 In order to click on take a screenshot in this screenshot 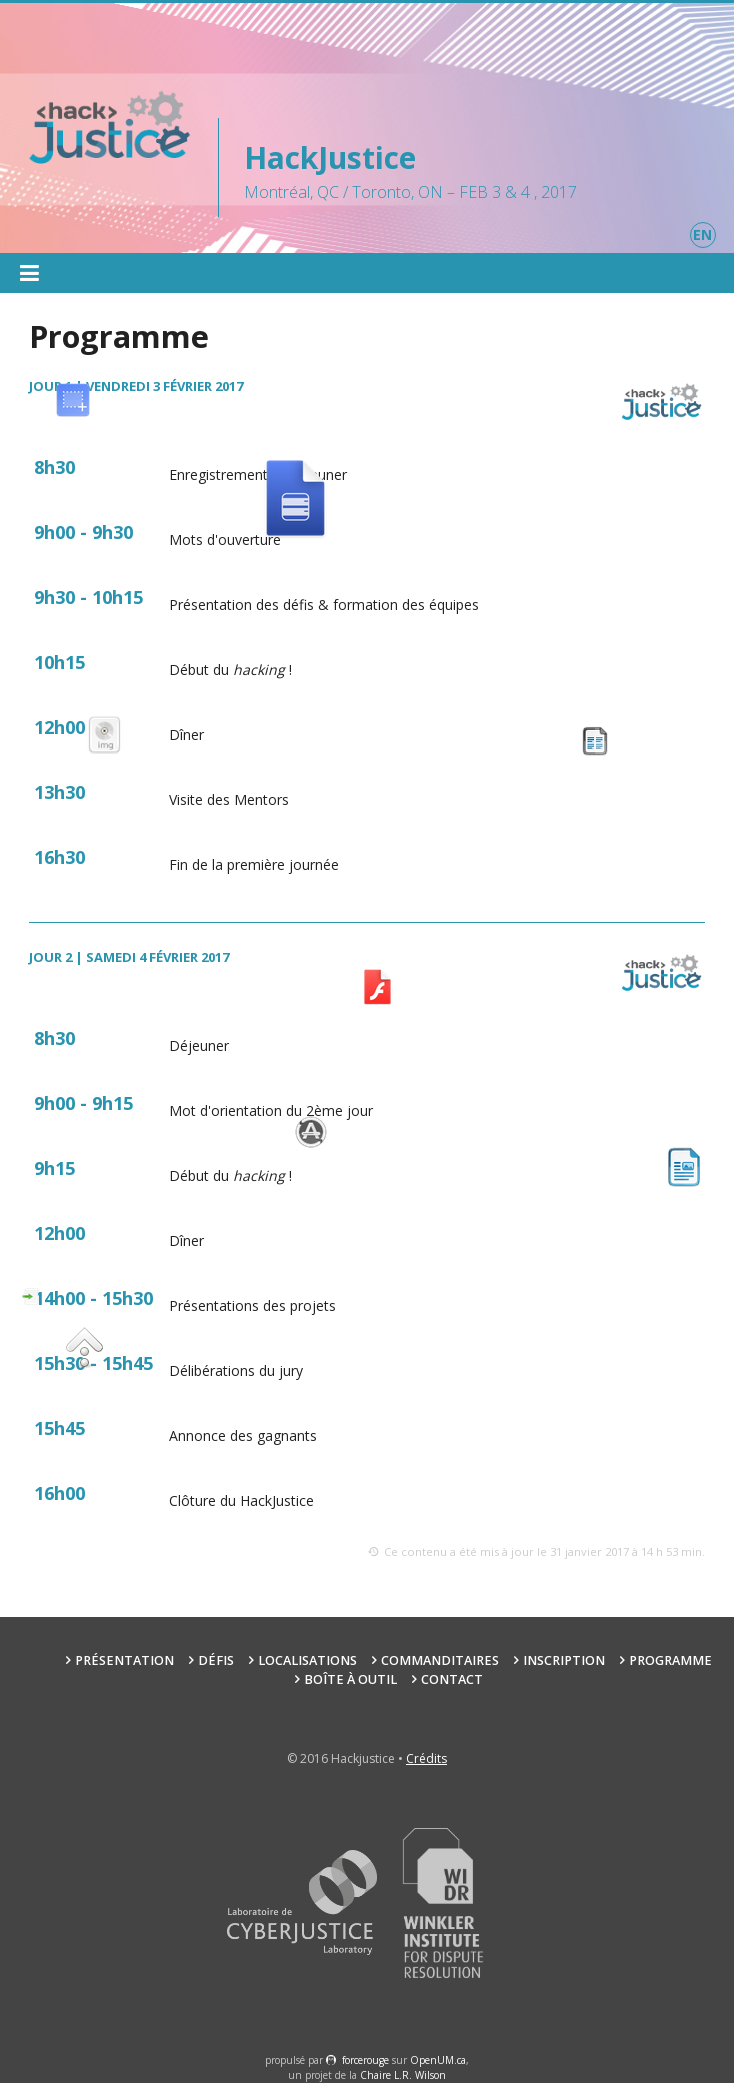, I will do `click(73, 400)`.